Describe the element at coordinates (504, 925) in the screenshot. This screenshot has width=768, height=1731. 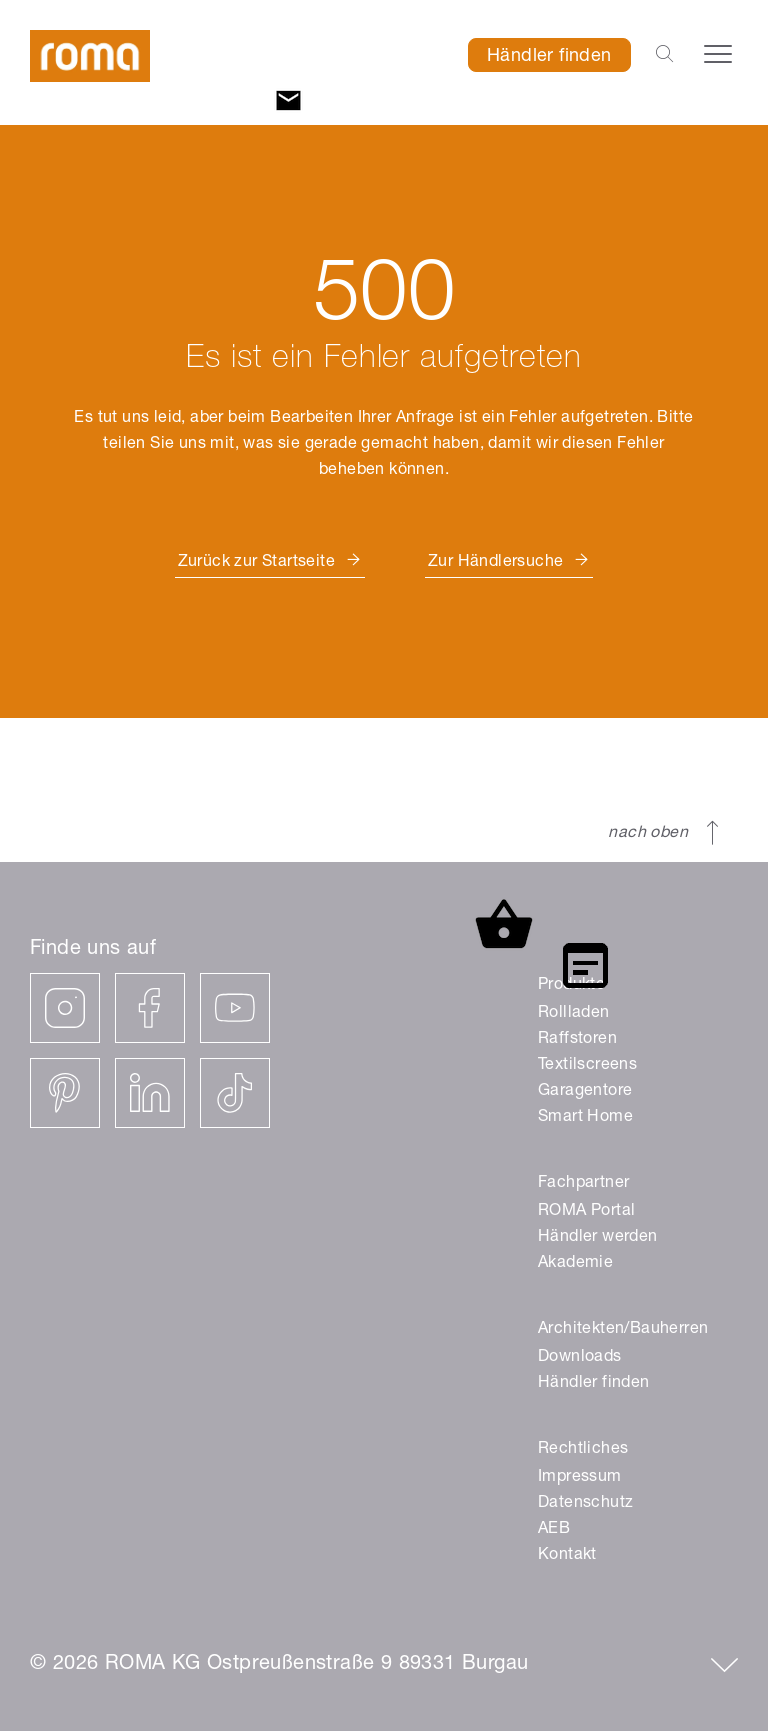
I see `view your shopping basket` at that location.